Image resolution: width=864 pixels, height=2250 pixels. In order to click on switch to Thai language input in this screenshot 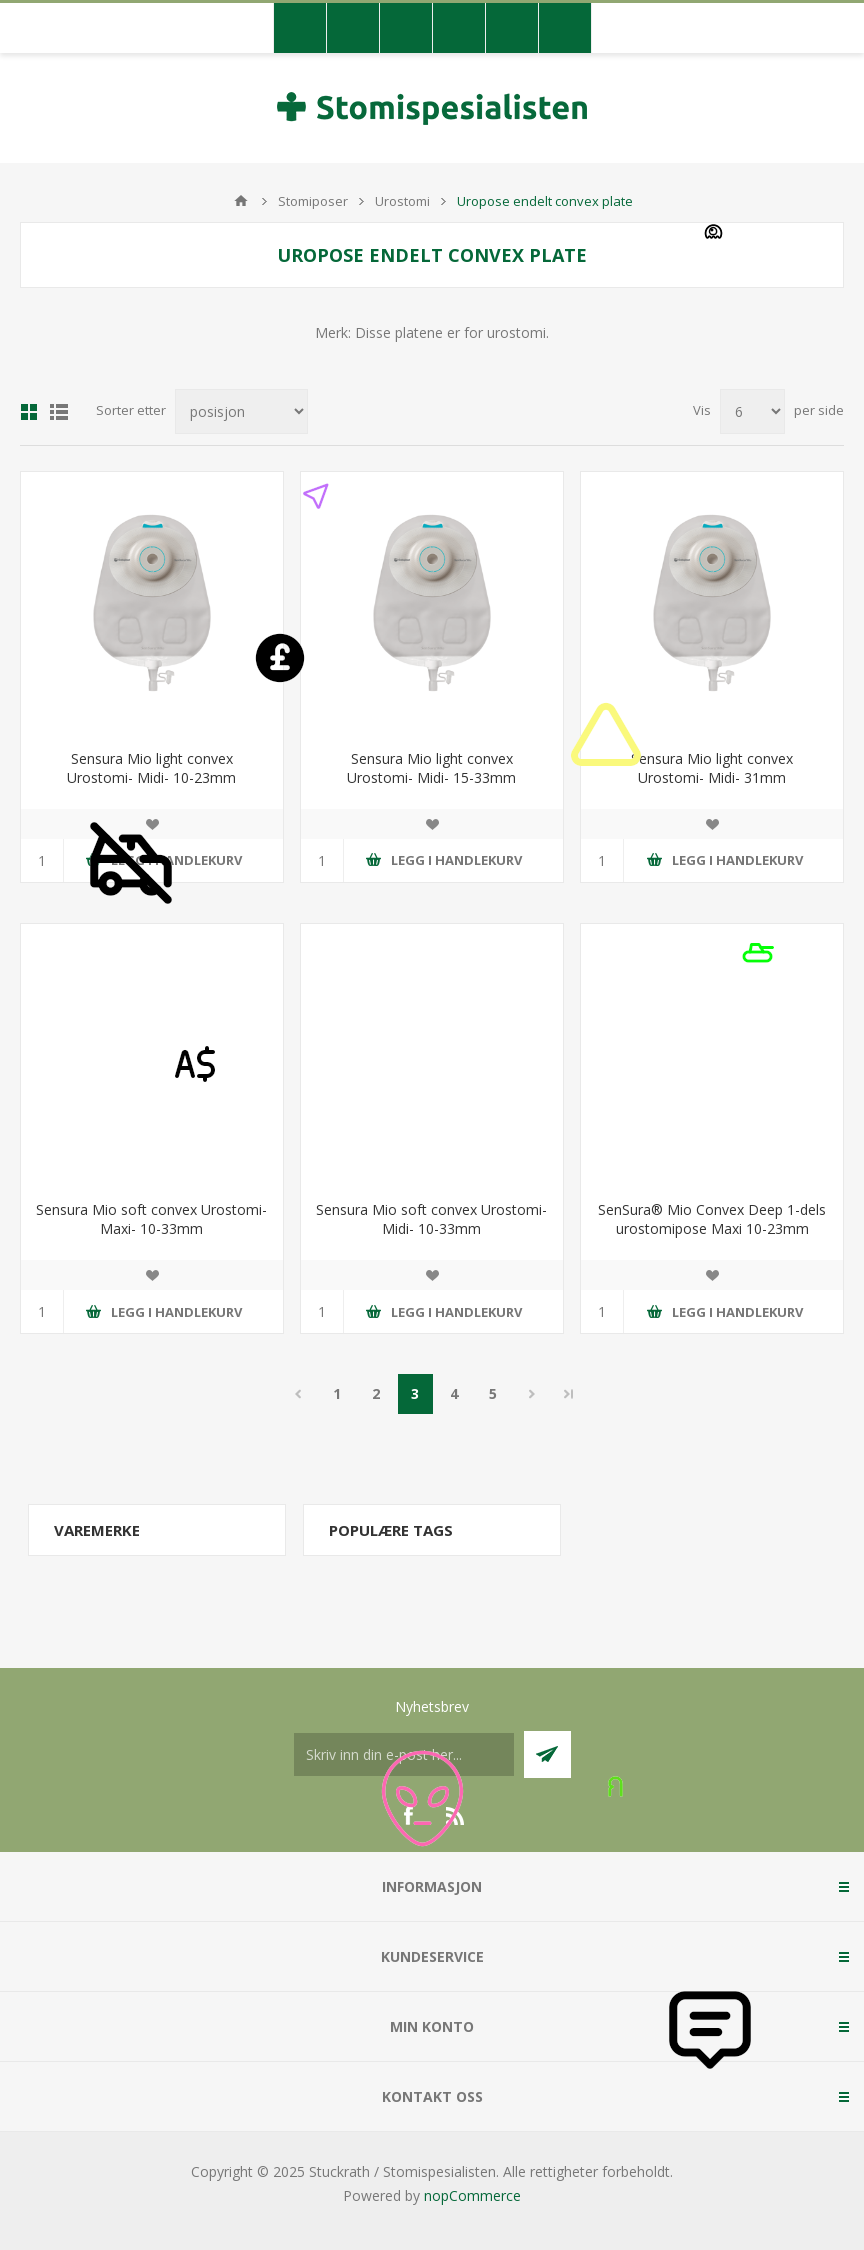, I will do `click(615, 1786)`.